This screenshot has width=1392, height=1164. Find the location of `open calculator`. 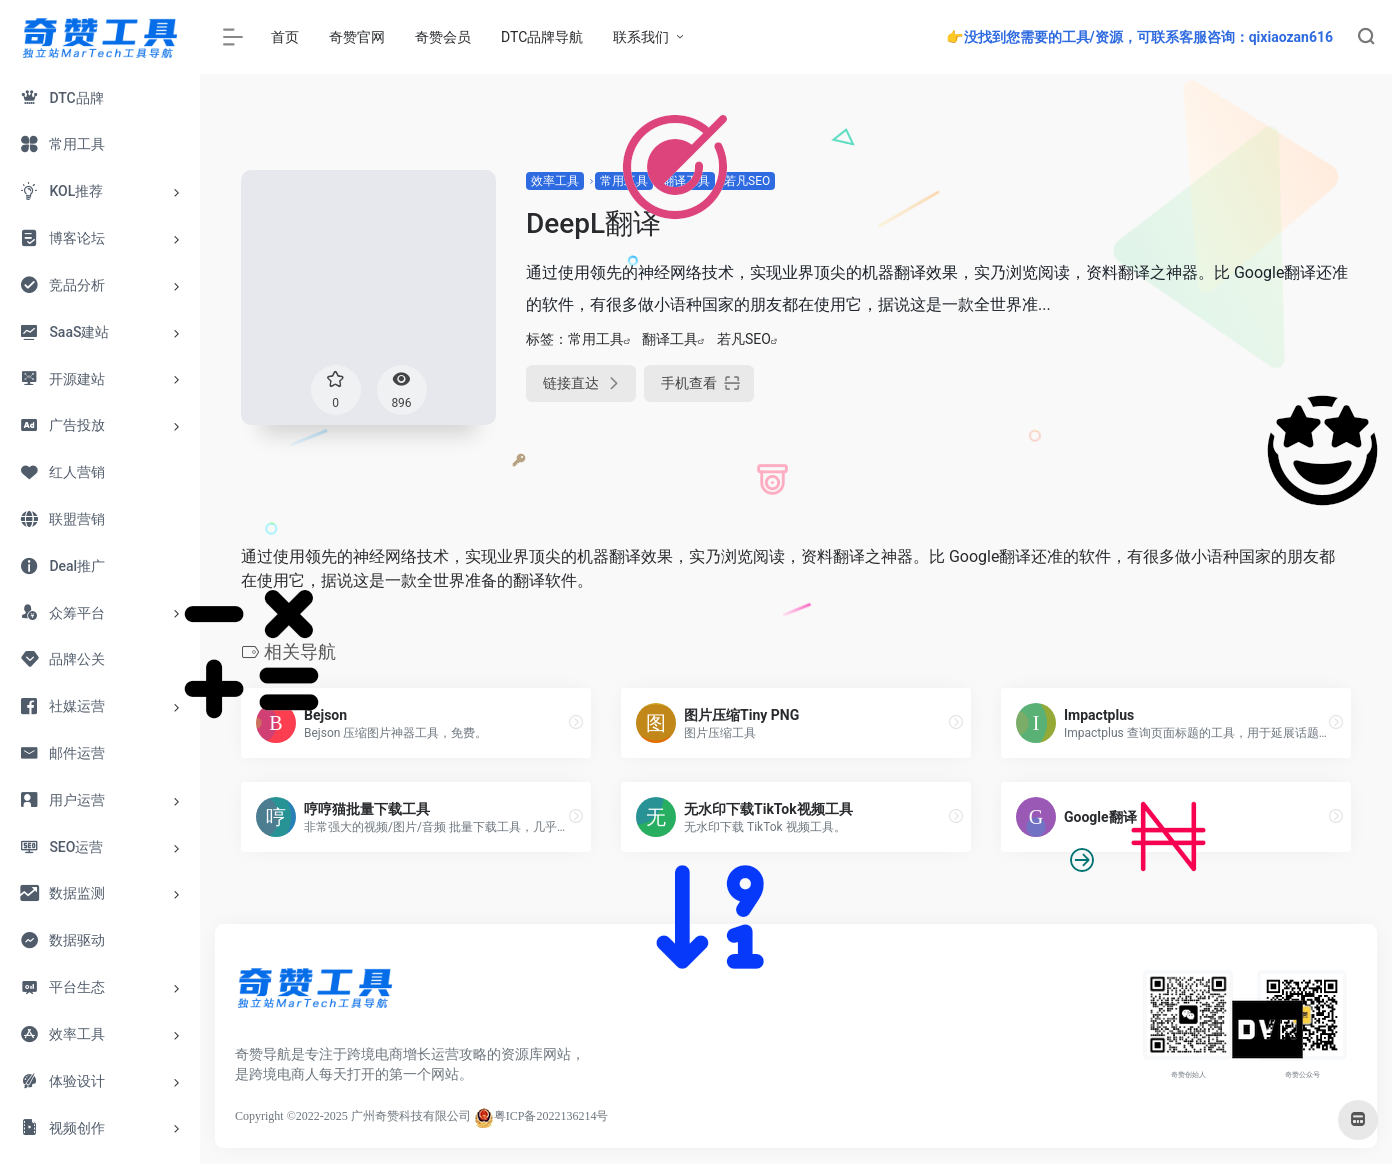

open calculator is located at coordinates (251, 651).